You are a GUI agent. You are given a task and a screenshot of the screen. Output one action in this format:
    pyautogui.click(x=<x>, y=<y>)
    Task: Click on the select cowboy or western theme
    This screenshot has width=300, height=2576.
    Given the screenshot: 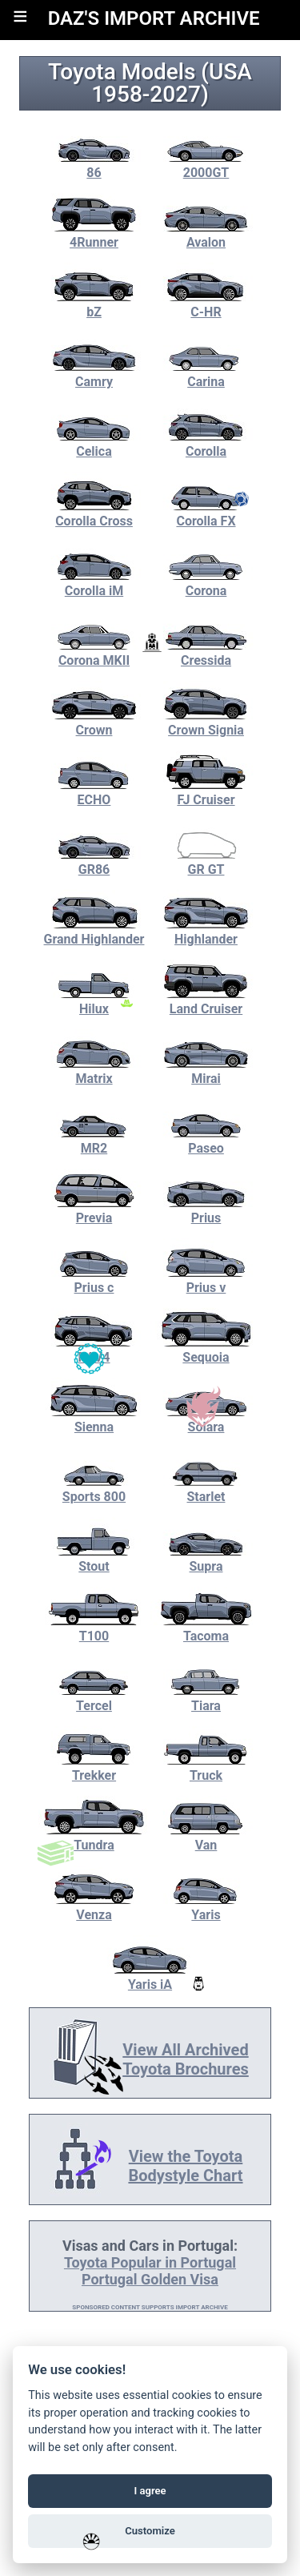 What is the action you would take?
    pyautogui.click(x=126, y=1003)
    